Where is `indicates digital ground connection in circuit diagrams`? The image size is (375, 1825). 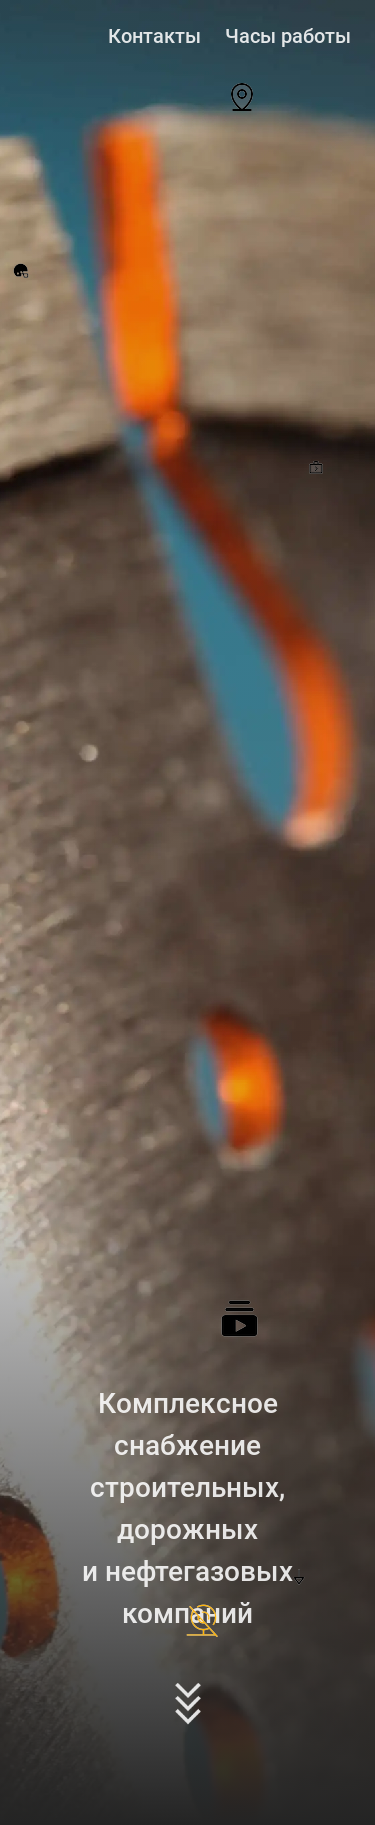 indicates digital ground connection in circuit diagrams is located at coordinates (299, 1577).